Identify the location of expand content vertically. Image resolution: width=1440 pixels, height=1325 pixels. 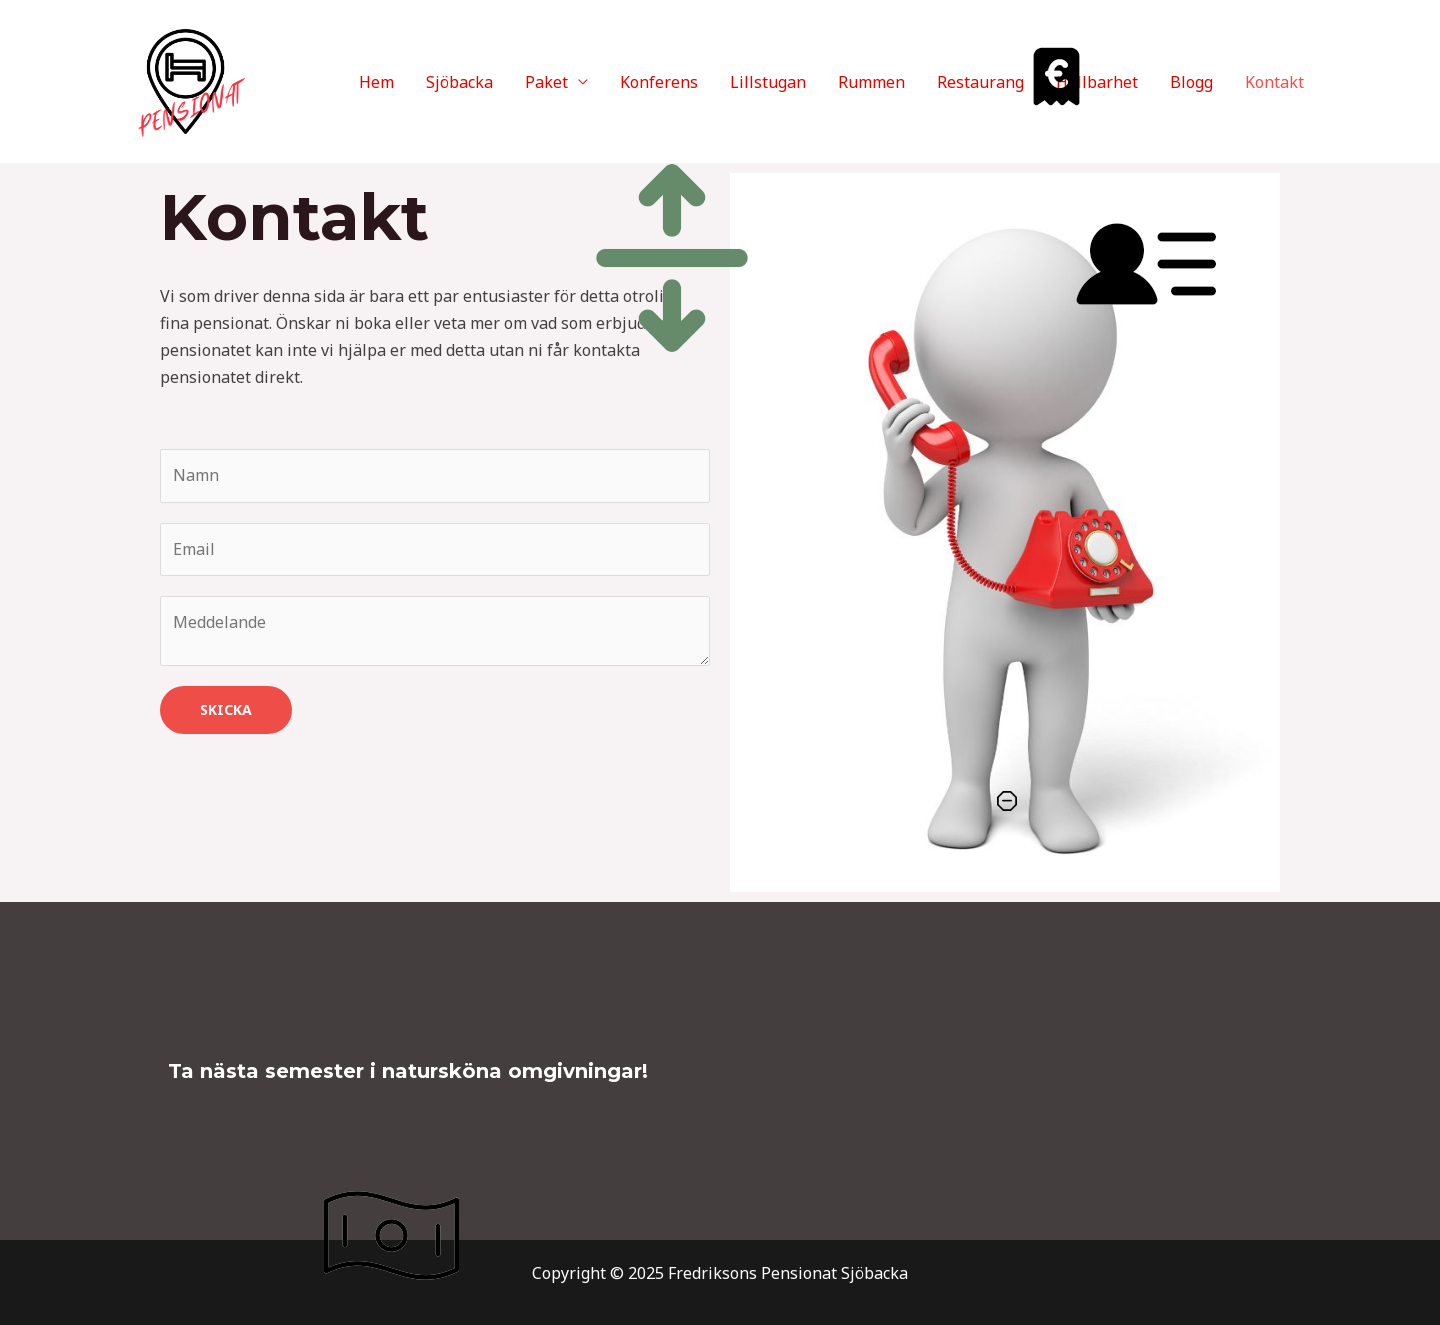
(672, 258).